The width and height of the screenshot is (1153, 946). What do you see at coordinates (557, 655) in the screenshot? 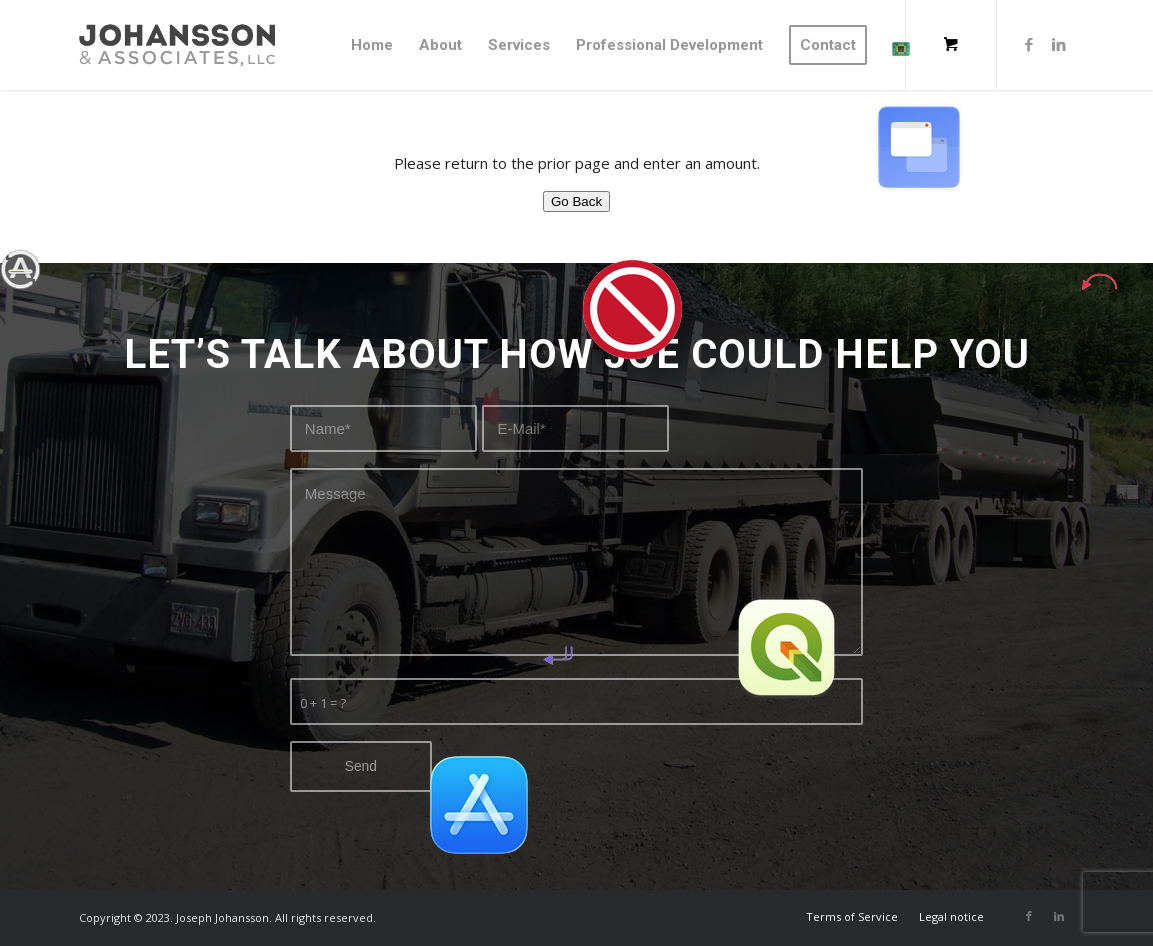
I see `reply to all recipients of an email` at bounding box center [557, 655].